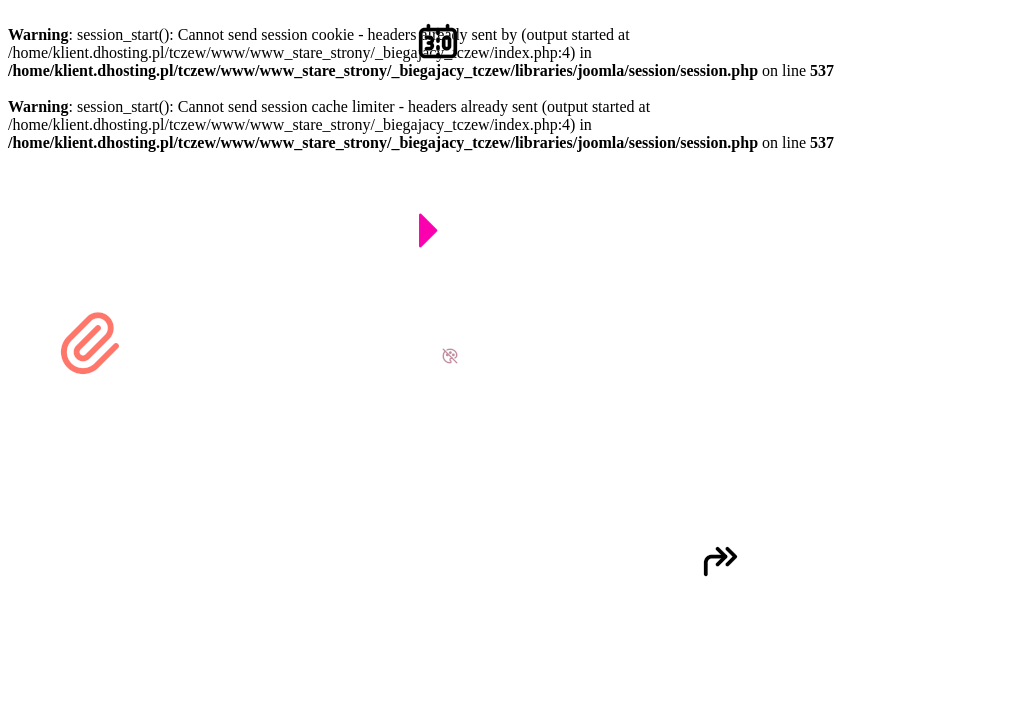  What do you see at coordinates (721, 562) in the screenshot?
I see `forward message to multiple recipients` at bounding box center [721, 562].